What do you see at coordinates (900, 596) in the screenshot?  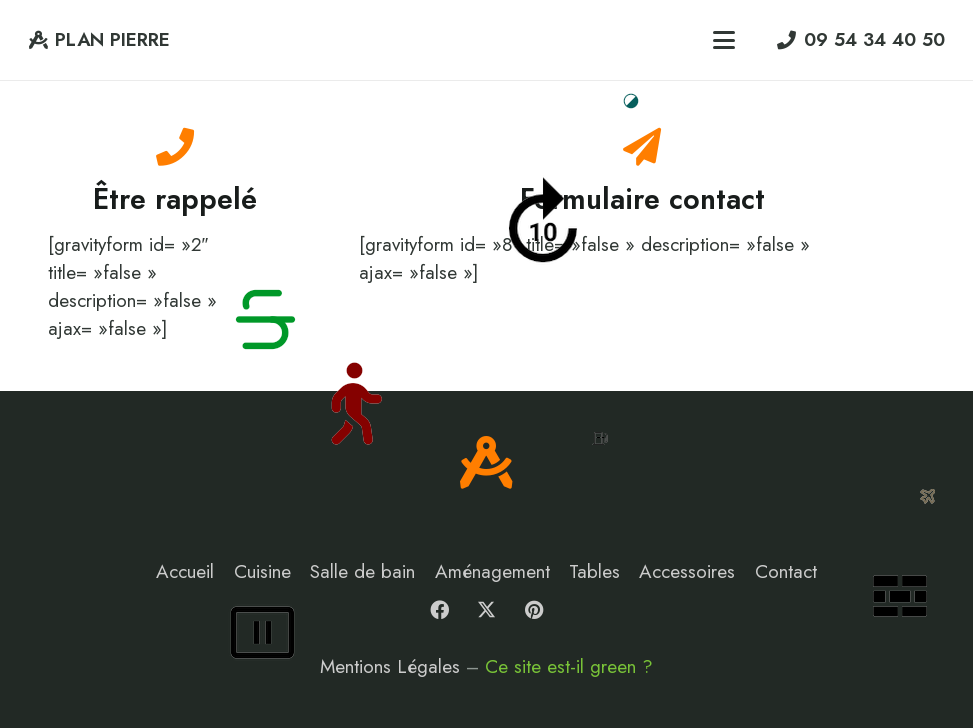 I see `access wall or barrier settings` at bounding box center [900, 596].